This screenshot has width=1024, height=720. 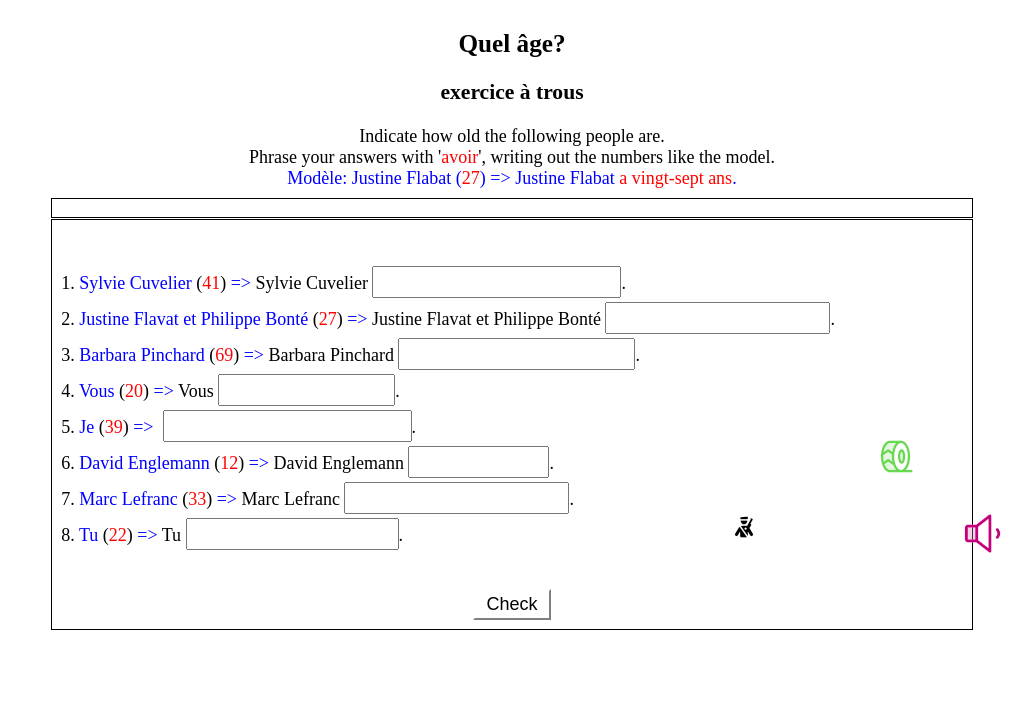 What do you see at coordinates (985, 533) in the screenshot?
I see `volume set to low level` at bounding box center [985, 533].